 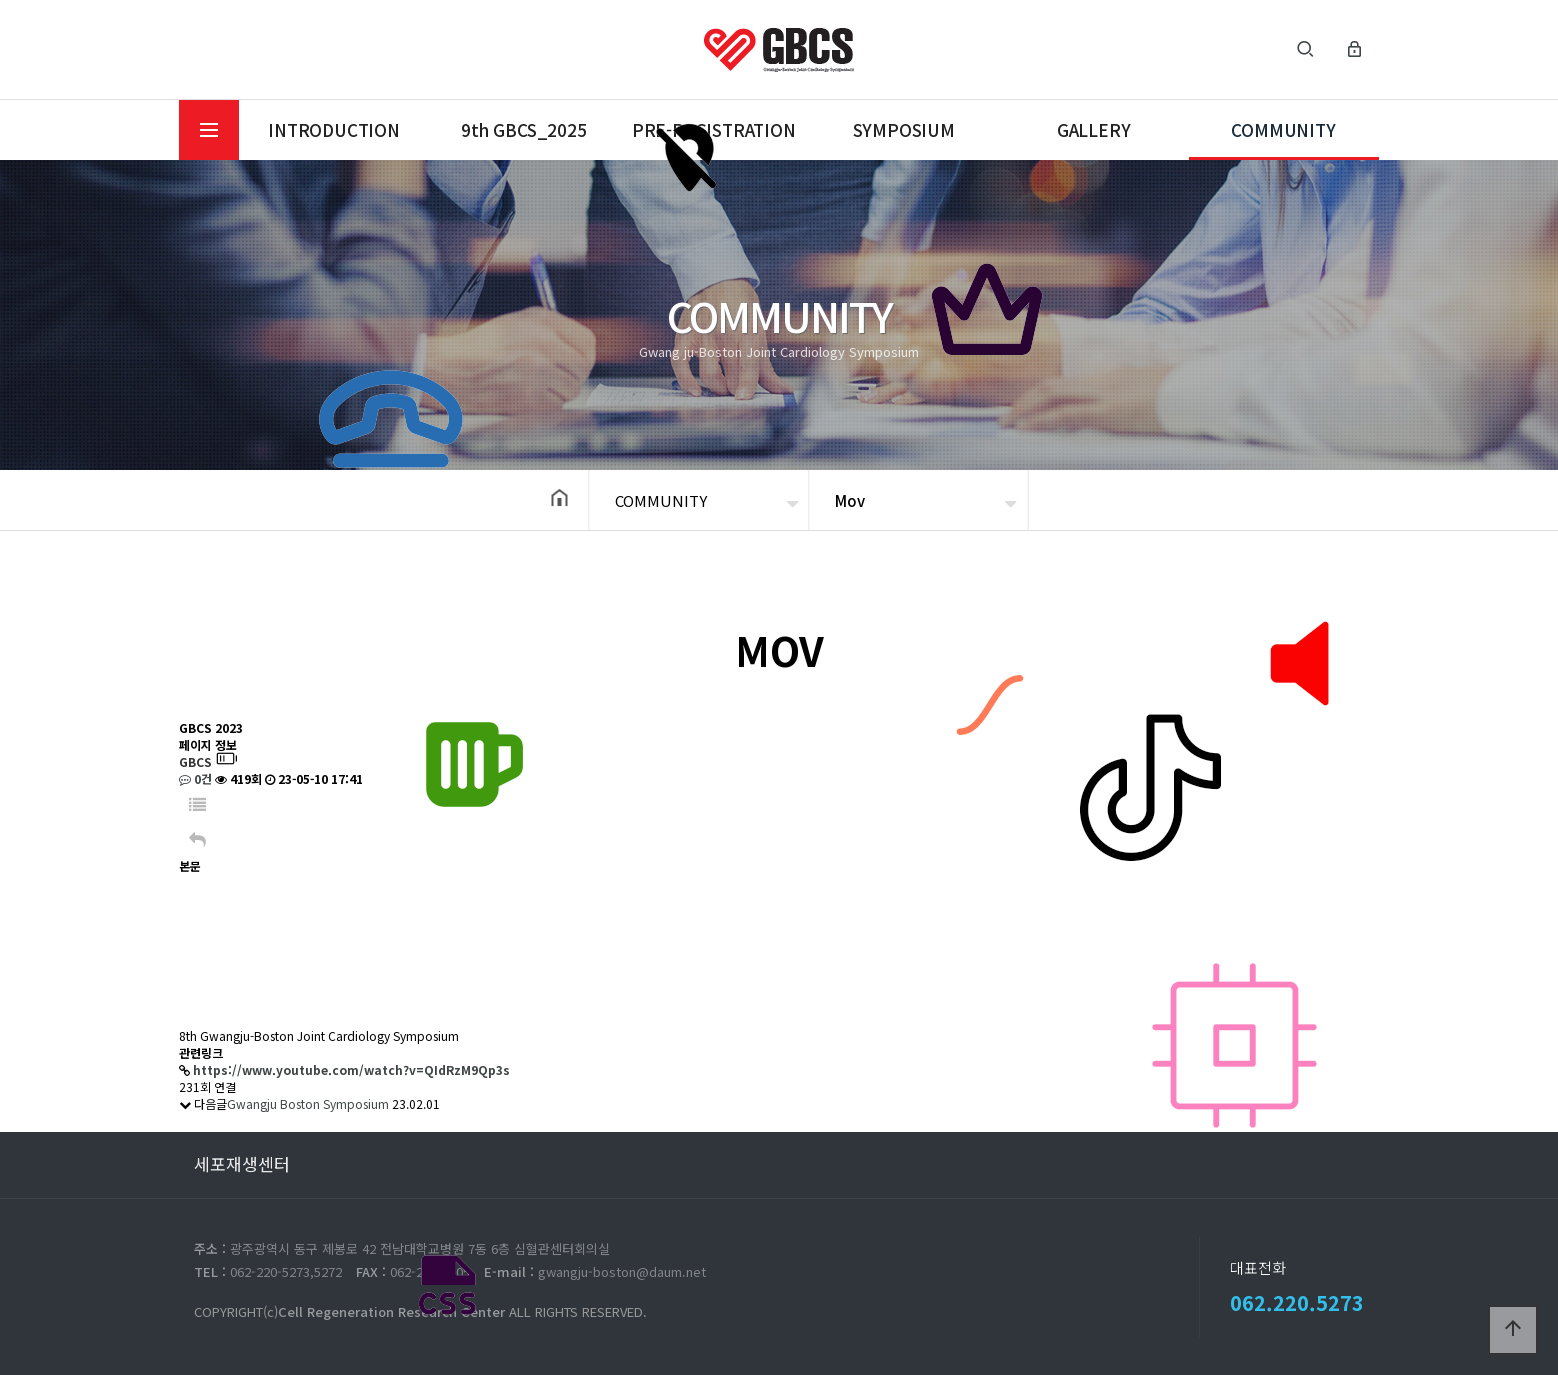 What do you see at coordinates (448, 1287) in the screenshot?
I see `a CSS stylesheet file` at bounding box center [448, 1287].